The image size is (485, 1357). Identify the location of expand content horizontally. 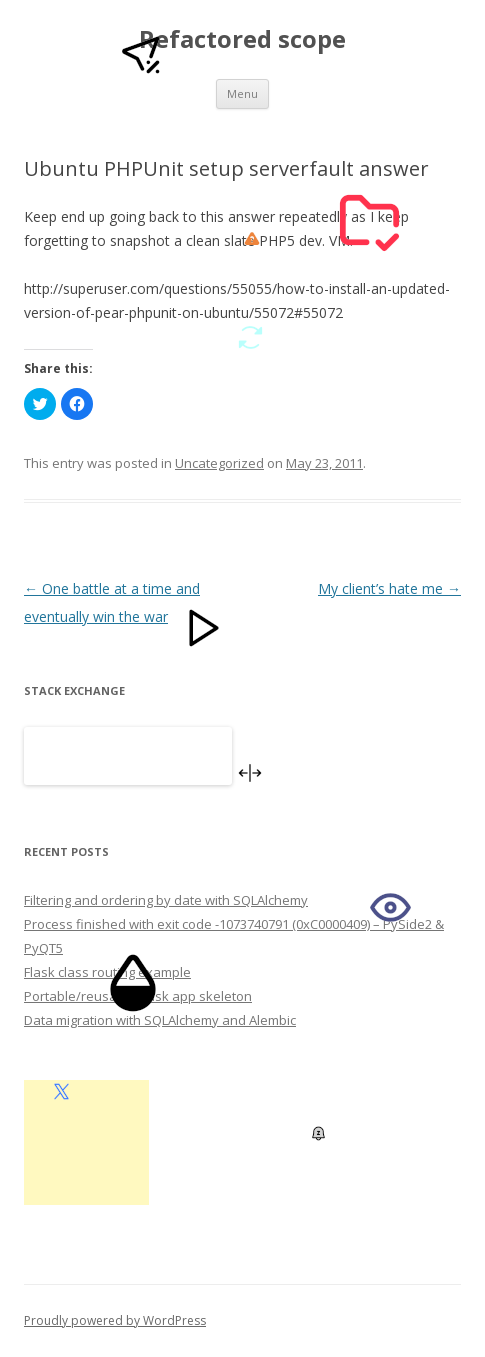
(250, 773).